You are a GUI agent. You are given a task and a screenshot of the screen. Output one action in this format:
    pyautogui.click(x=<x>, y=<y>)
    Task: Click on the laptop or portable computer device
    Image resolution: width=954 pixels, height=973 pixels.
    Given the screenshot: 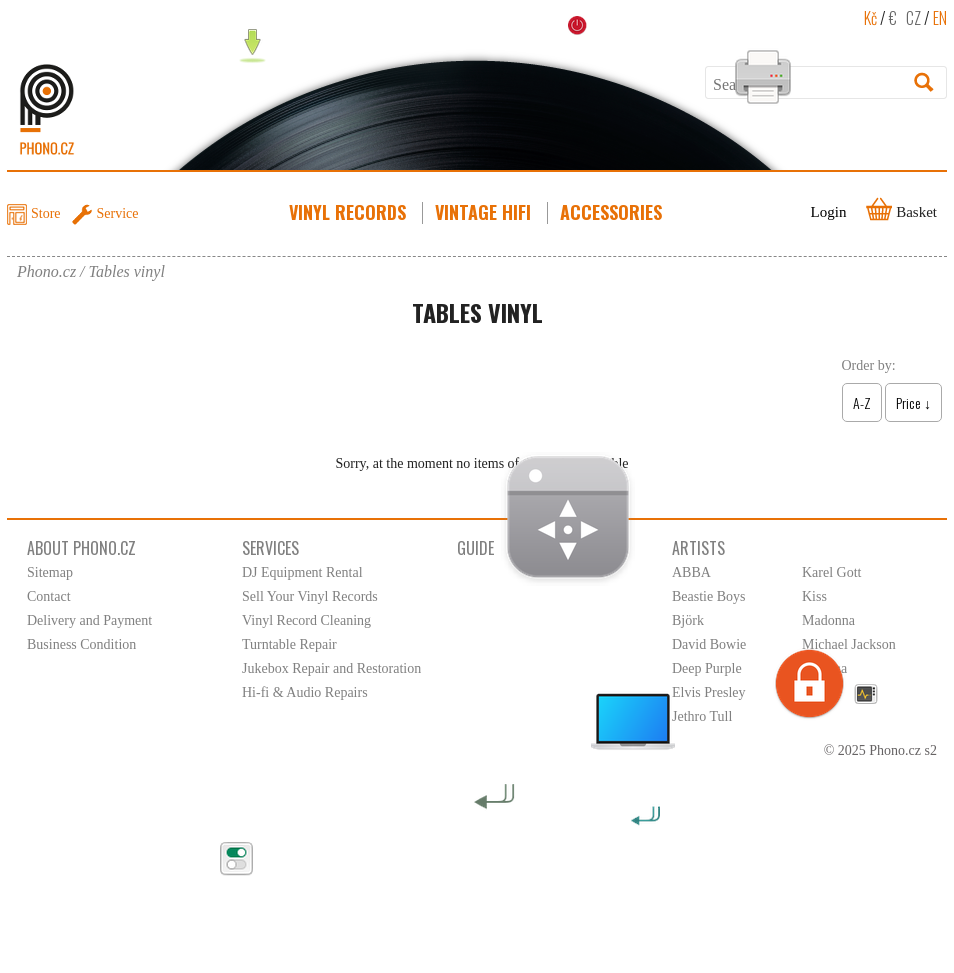 What is the action you would take?
    pyautogui.click(x=633, y=720)
    